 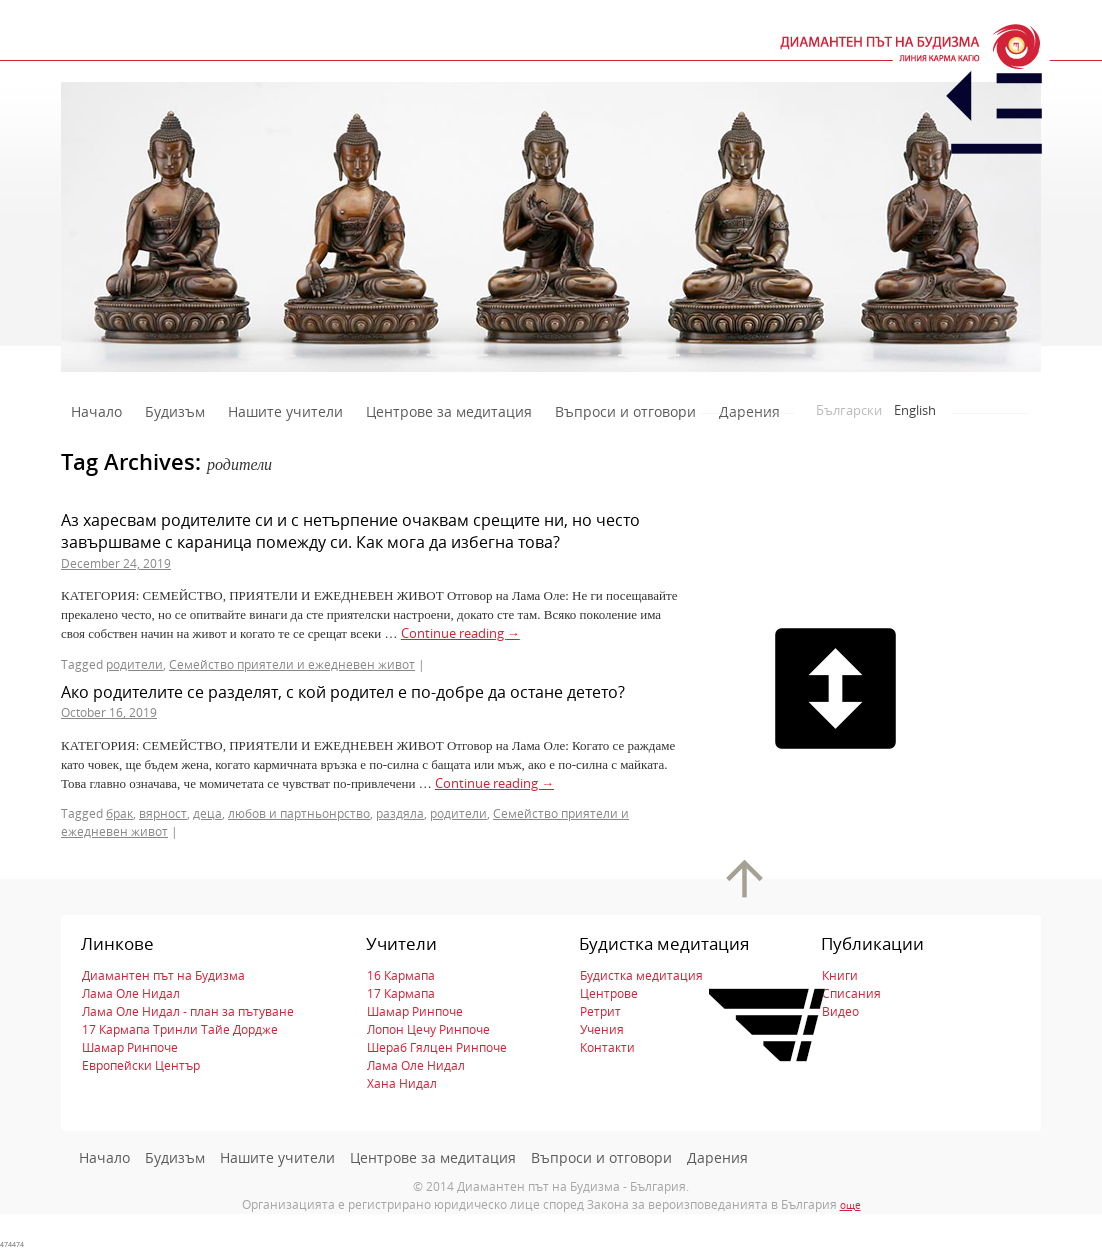 I want to click on collapse the sidebar menu, so click(x=996, y=113).